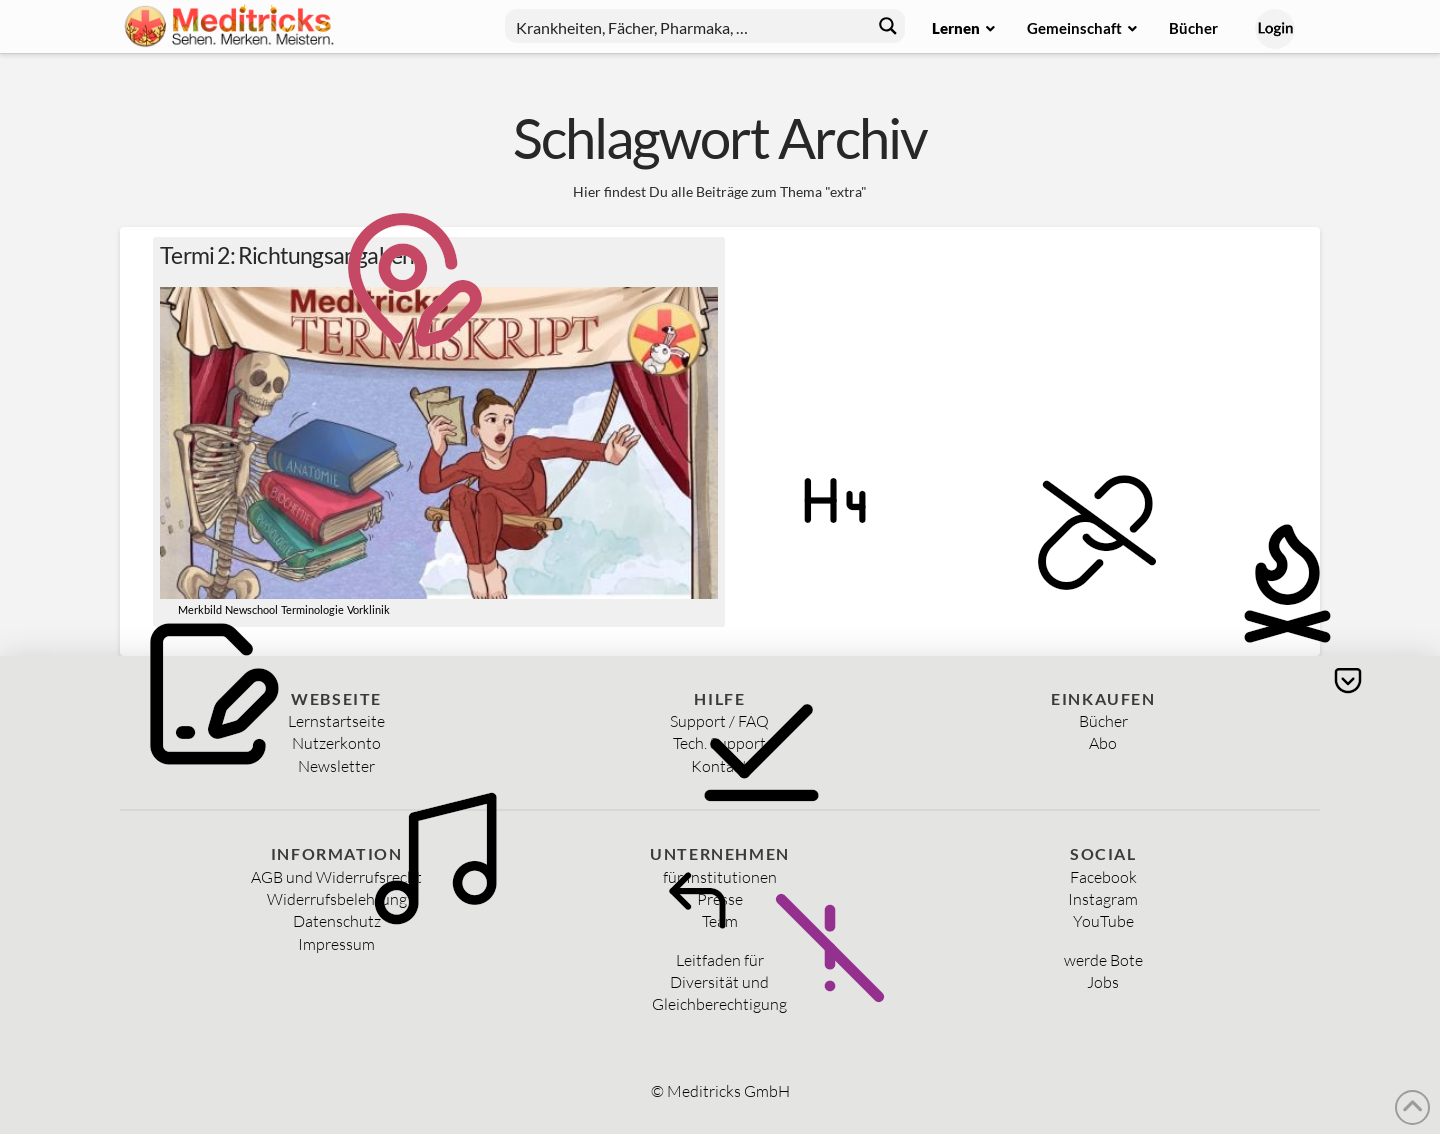 The height and width of the screenshot is (1134, 1440). Describe the element at coordinates (830, 948) in the screenshot. I see `disable alert notifications` at that location.